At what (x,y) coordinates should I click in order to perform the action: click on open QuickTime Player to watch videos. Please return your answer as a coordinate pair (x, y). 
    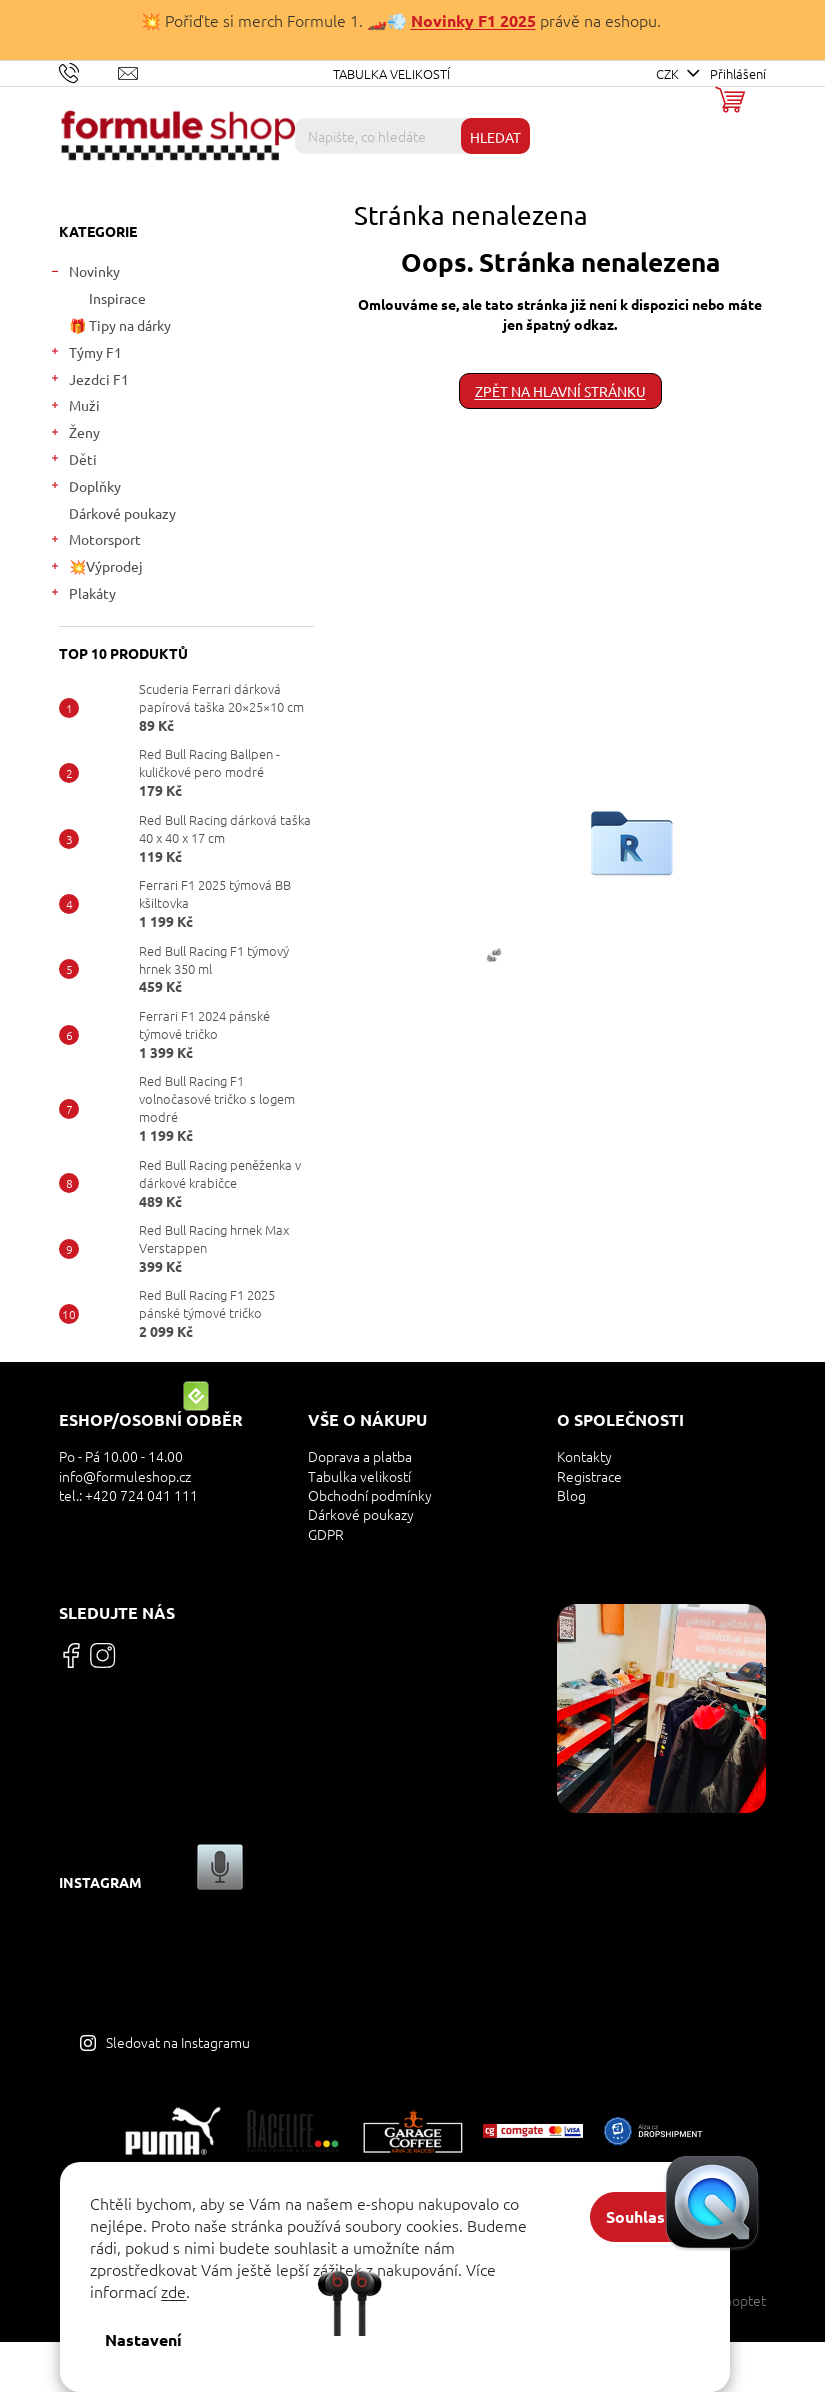
    Looking at the image, I should click on (712, 2202).